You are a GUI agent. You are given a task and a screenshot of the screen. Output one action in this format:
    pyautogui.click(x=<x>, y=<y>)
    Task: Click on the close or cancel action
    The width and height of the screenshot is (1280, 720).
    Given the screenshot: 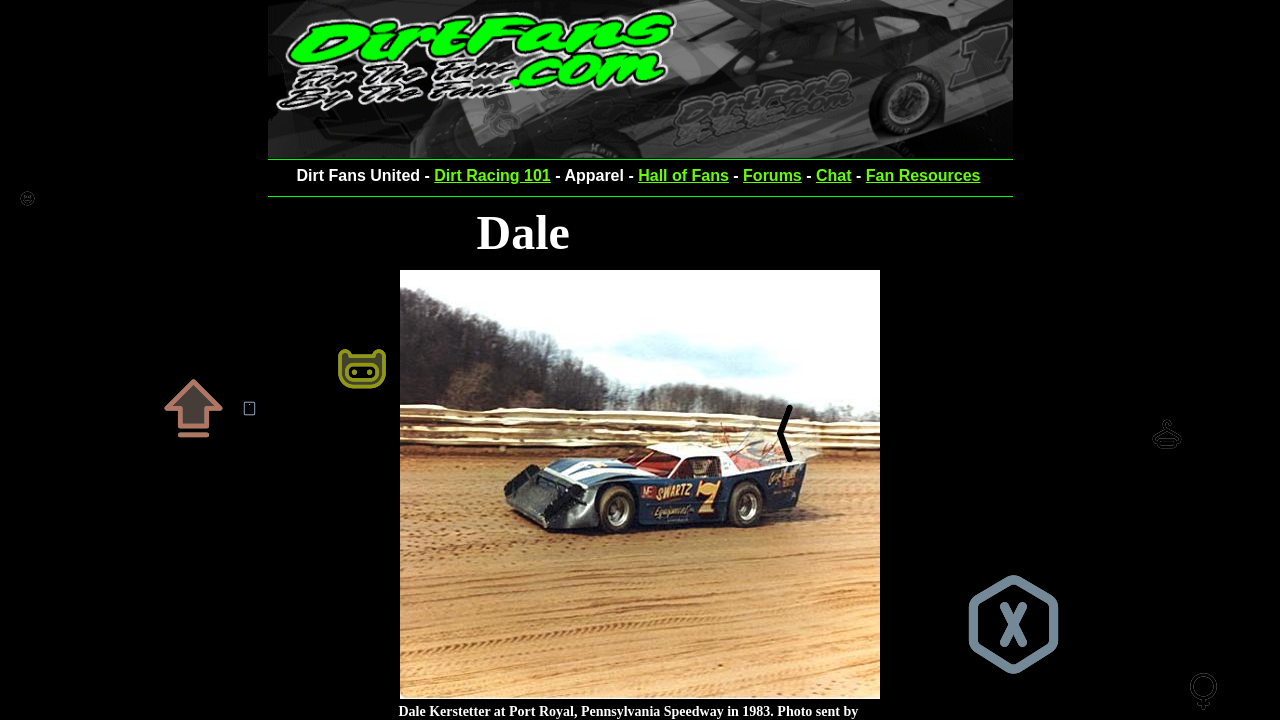 What is the action you would take?
    pyautogui.click(x=1013, y=624)
    